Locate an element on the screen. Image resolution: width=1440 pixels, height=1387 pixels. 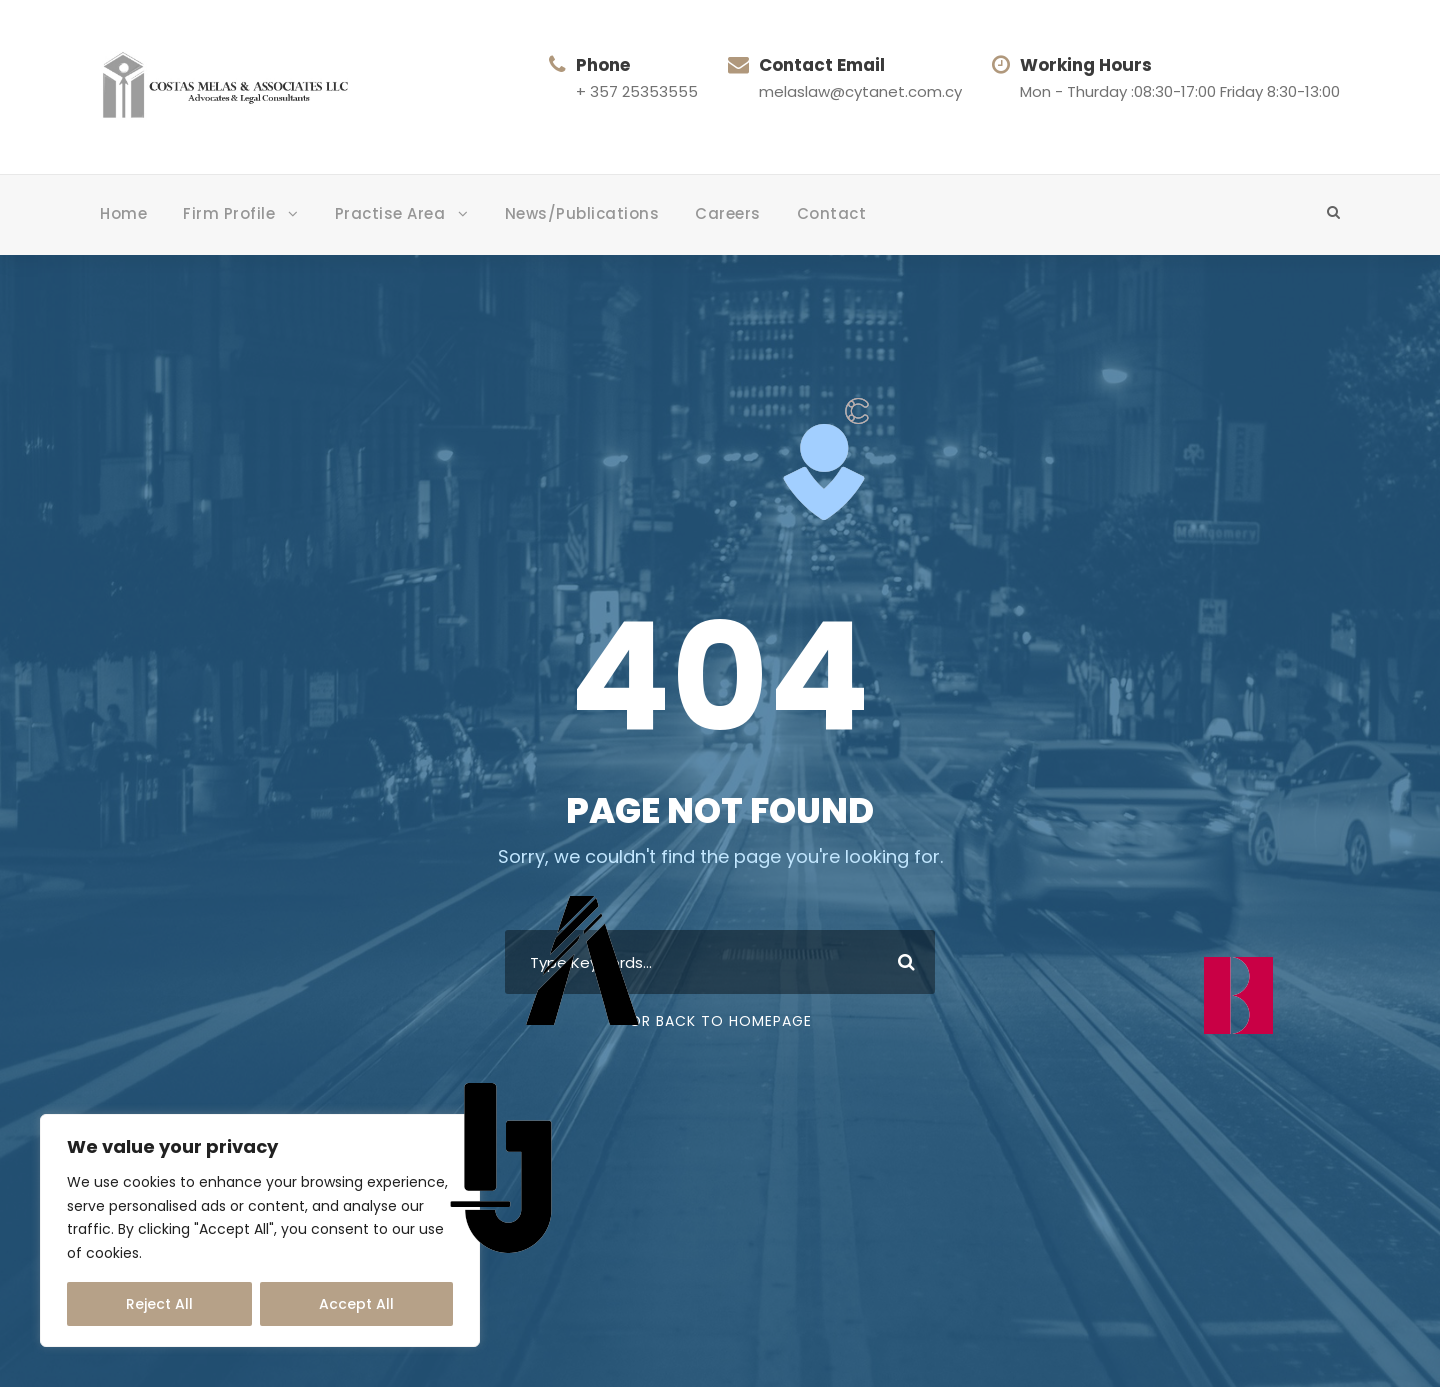
opsgenie incident management platform logo is located at coordinates (824, 472).